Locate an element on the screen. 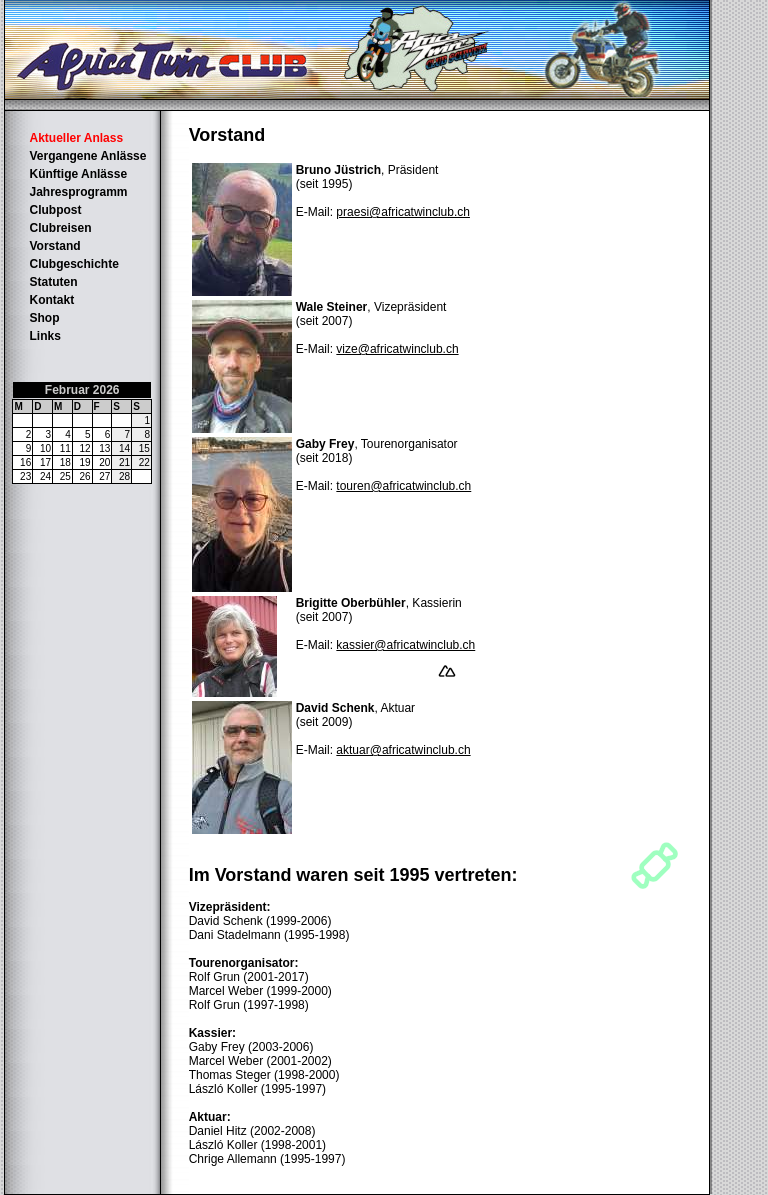  access candy crush or similar game is located at coordinates (655, 866).